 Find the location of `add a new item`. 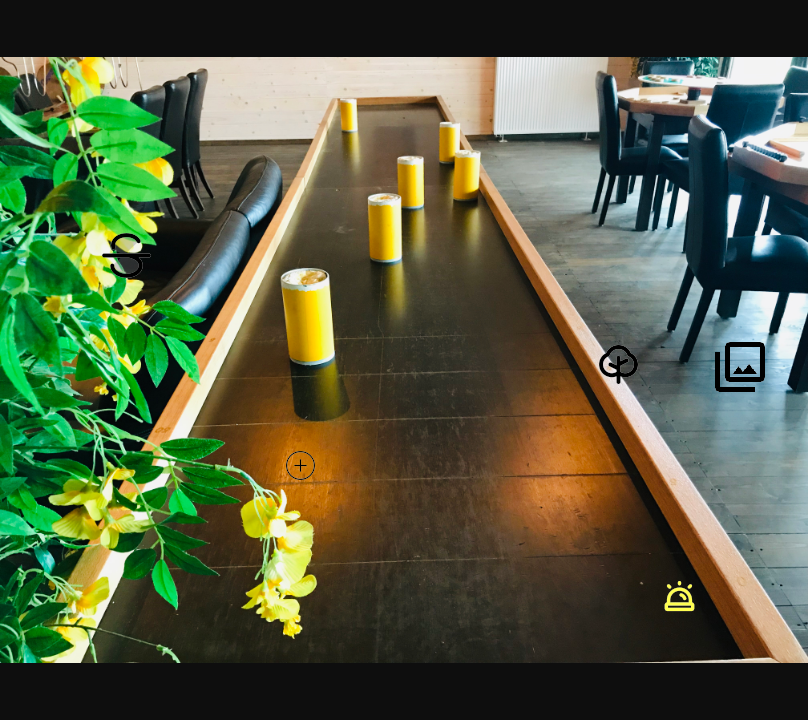

add a new item is located at coordinates (300, 465).